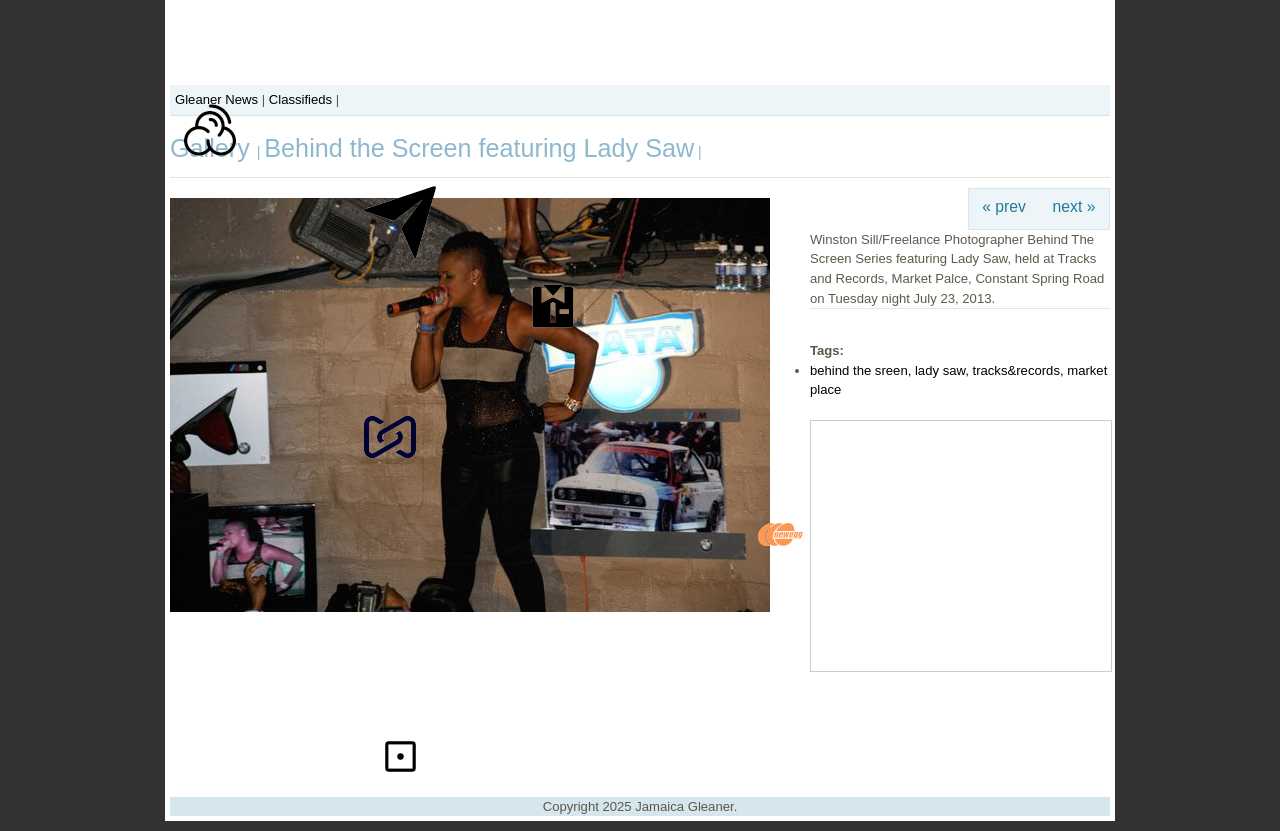 The height and width of the screenshot is (831, 1280). What do you see at coordinates (210, 130) in the screenshot?
I see `sonarqube cloud logo` at bounding box center [210, 130].